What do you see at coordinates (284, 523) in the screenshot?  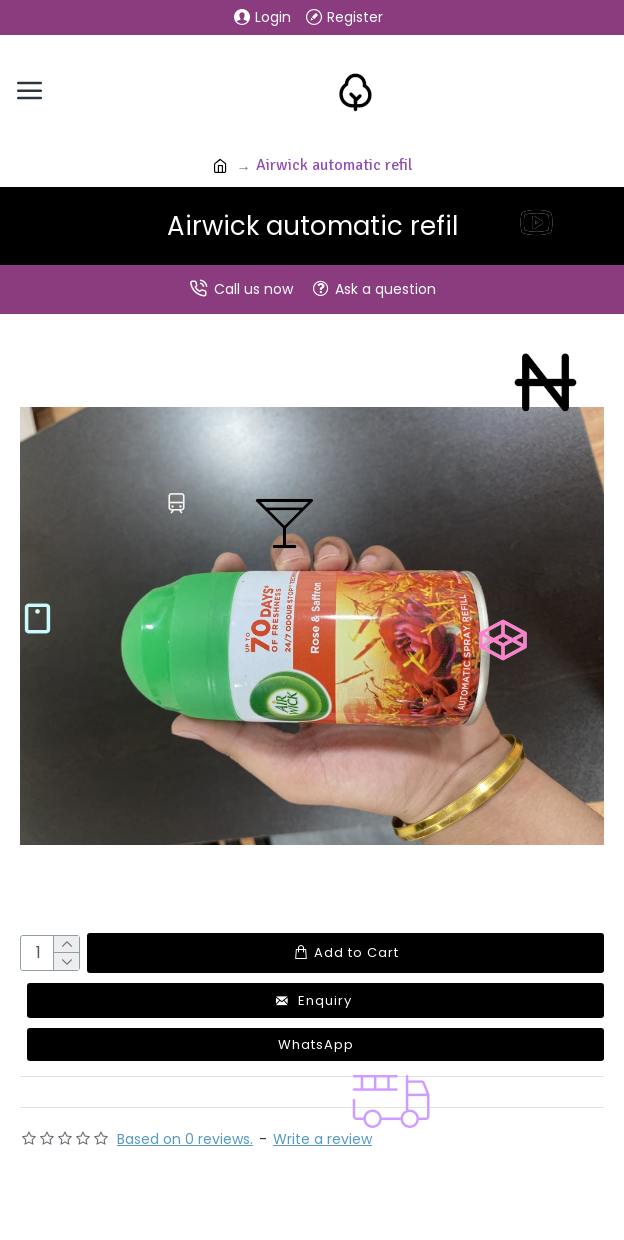 I see `browse bar or cocktail menu` at bounding box center [284, 523].